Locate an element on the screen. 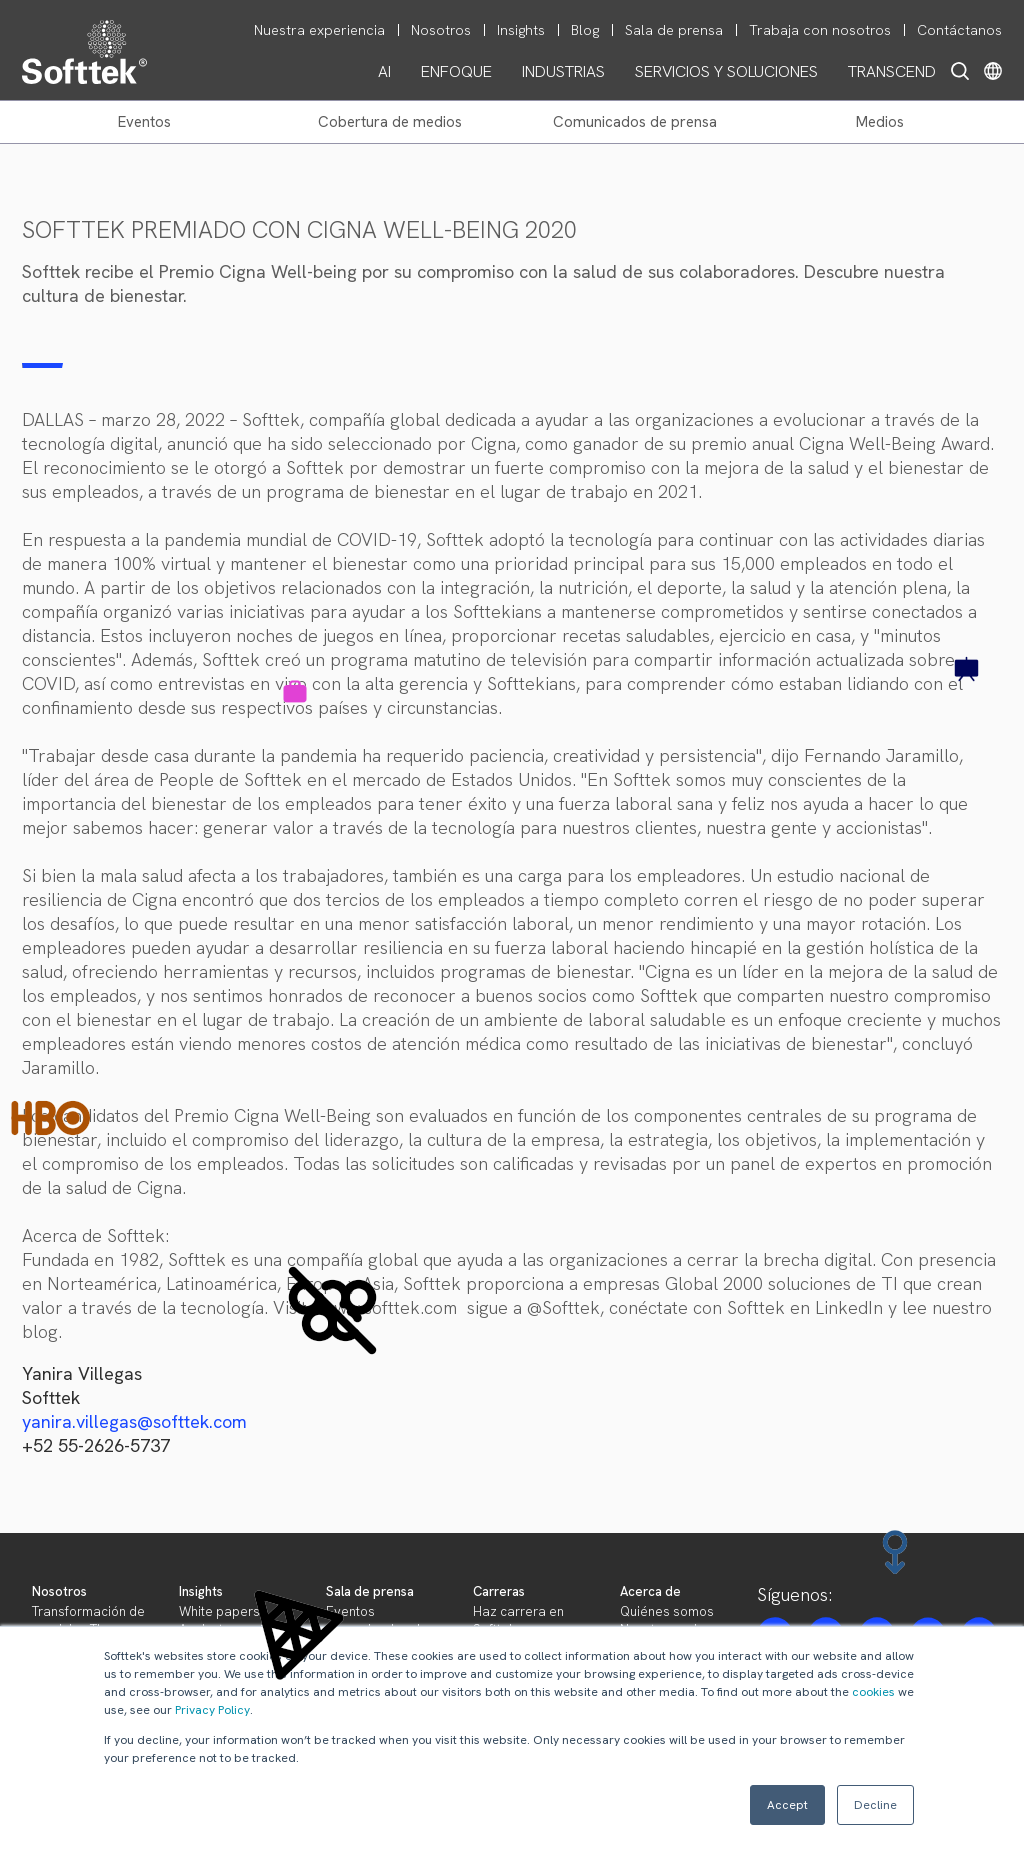 The image size is (1024, 1851). start or view a presentation is located at coordinates (966, 669).